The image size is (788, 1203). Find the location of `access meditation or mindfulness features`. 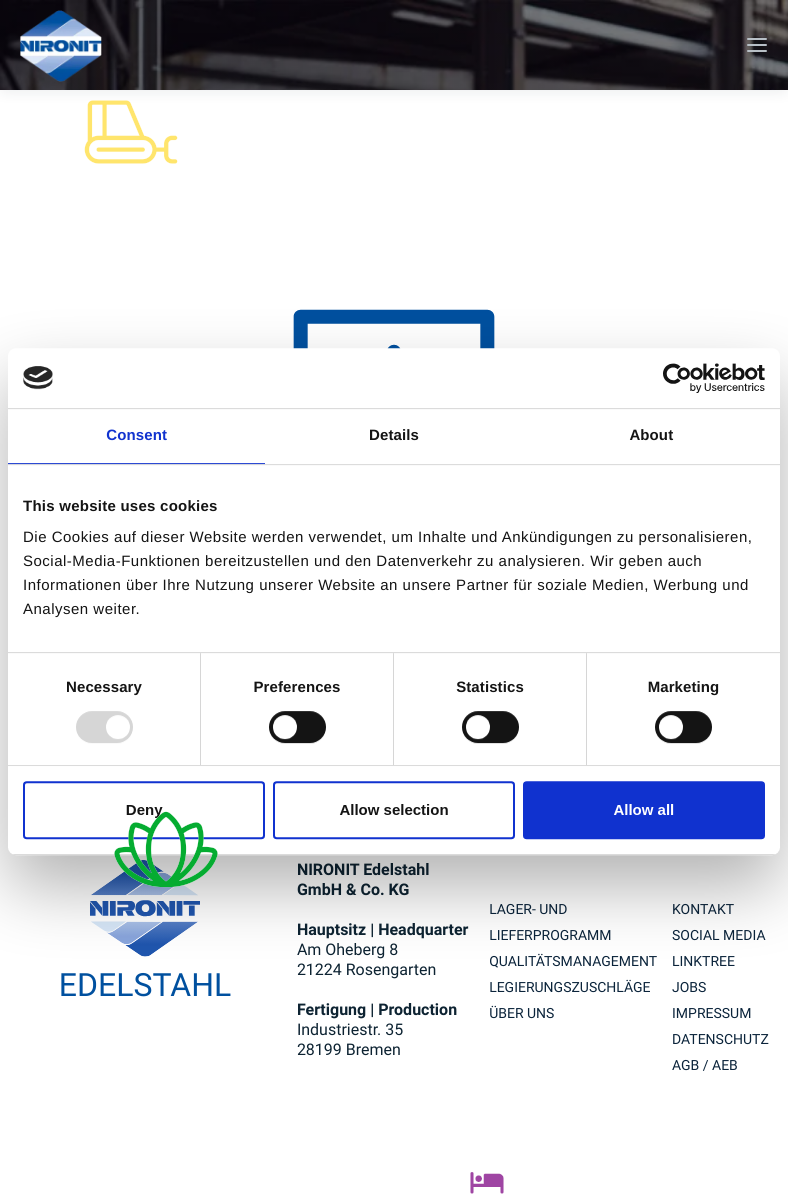

access meditation or mindfulness features is located at coordinates (166, 853).